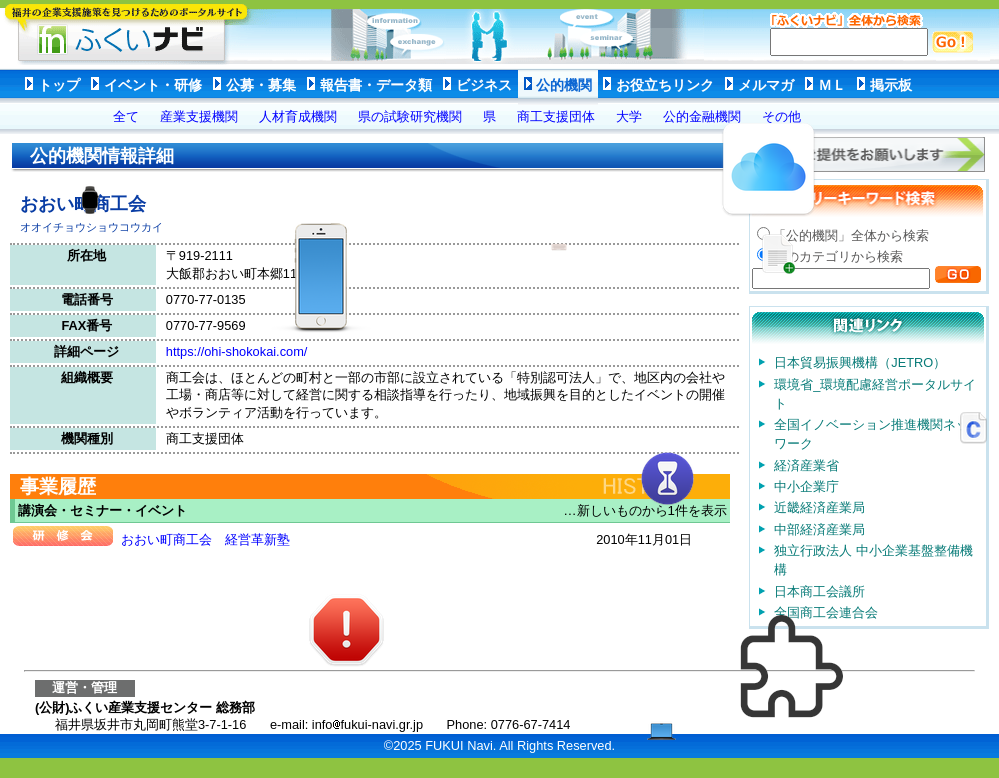  Describe the element at coordinates (346, 629) in the screenshot. I see `indicates a critical error or warning that requires attention` at that location.